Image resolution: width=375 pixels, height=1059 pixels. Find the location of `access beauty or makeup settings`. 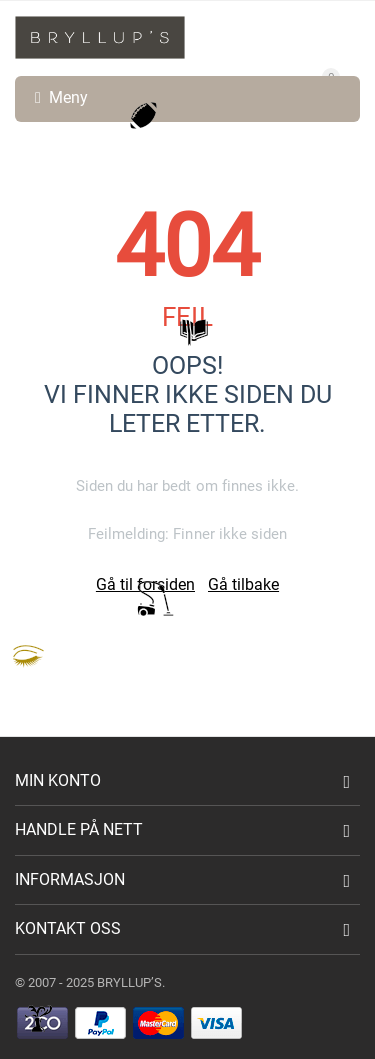

access beauty or makeup settings is located at coordinates (28, 656).